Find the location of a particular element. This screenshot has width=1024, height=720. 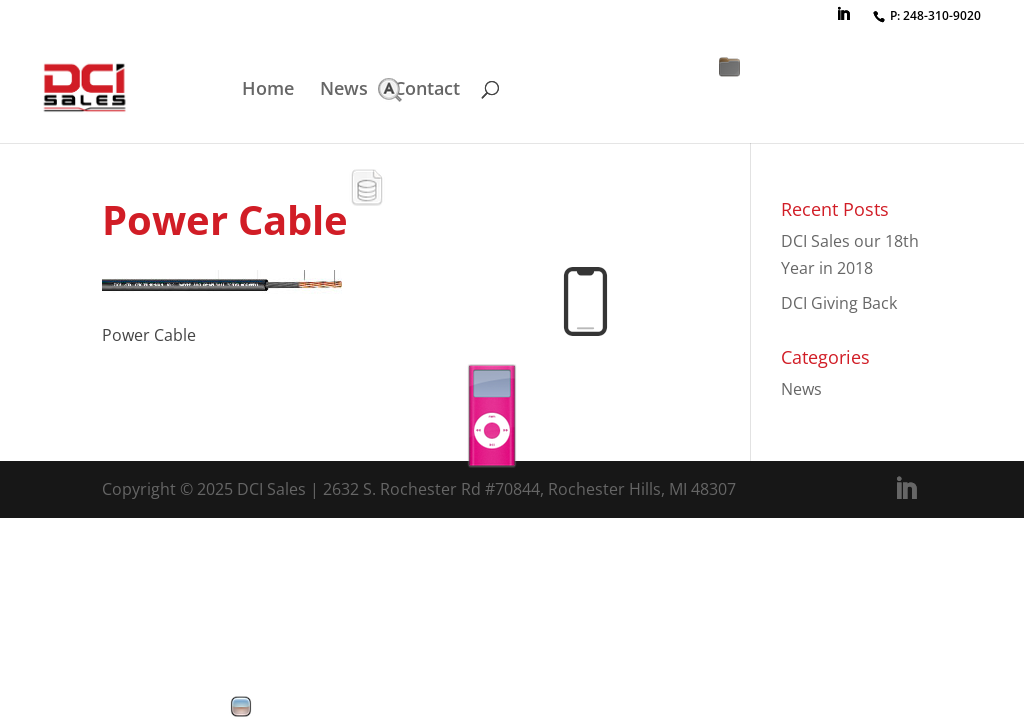

indicates mobile device or smartphone is located at coordinates (585, 301).